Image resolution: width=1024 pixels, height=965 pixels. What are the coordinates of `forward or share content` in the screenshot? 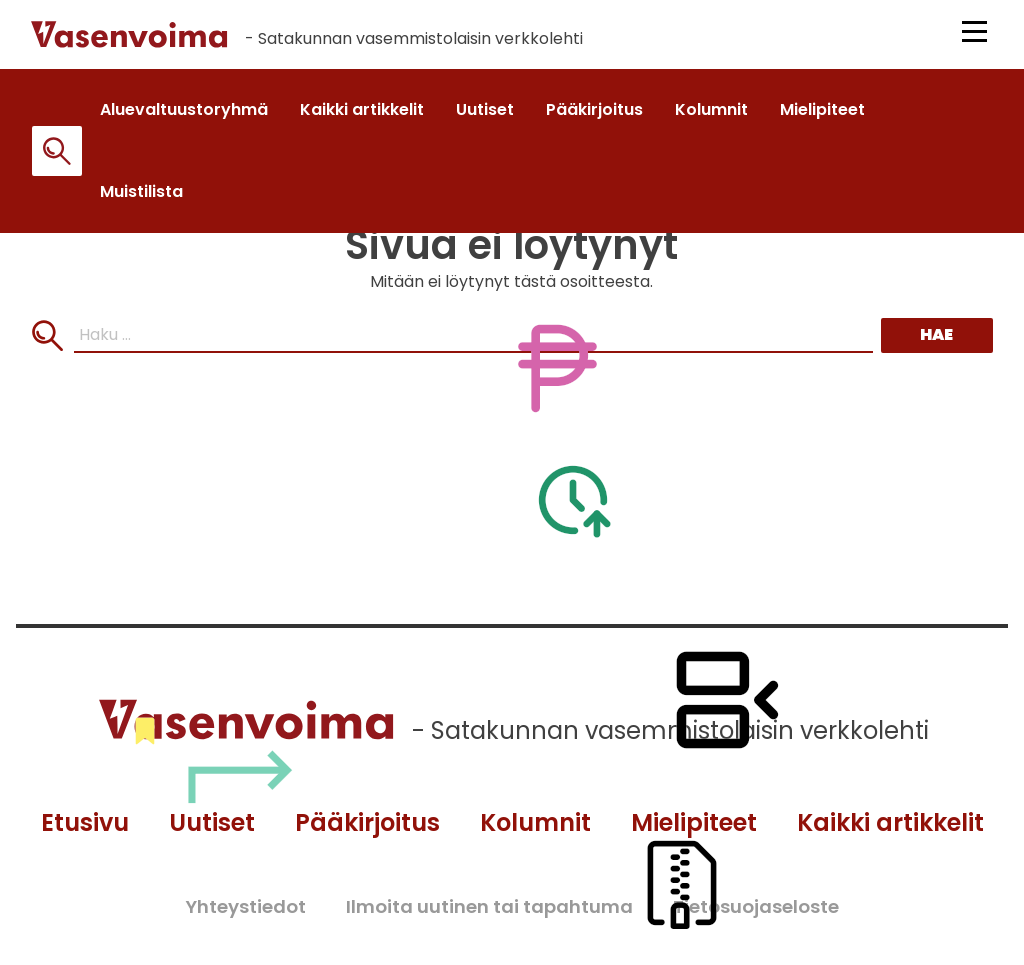 It's located at (239, 777).